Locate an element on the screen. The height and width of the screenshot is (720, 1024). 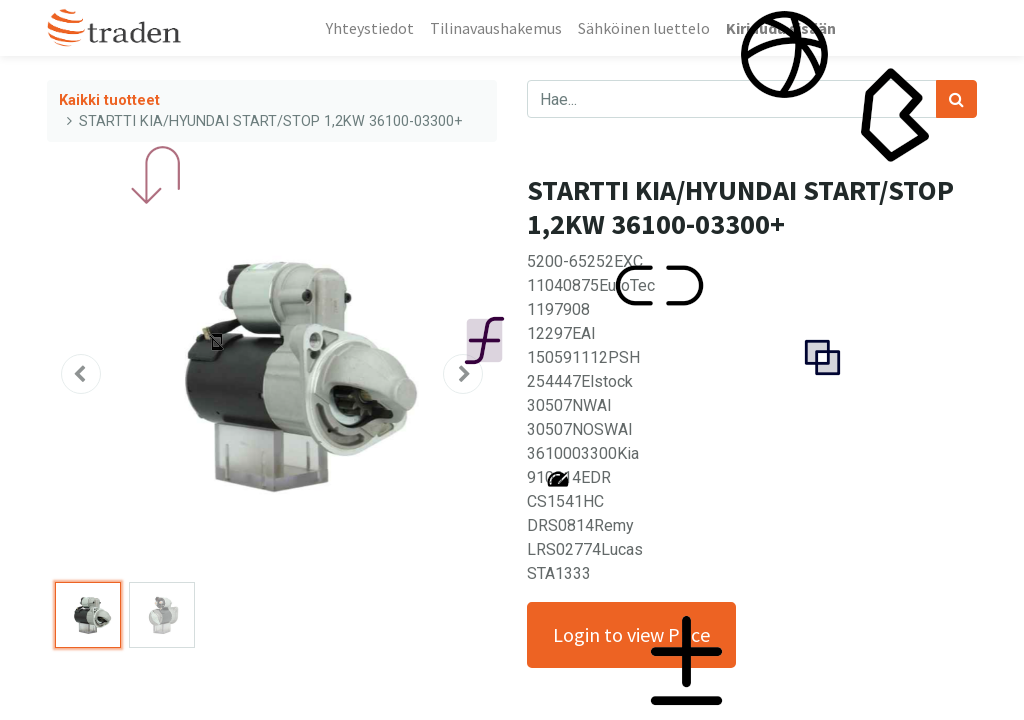
no cell phone signal available is located at coordinates (217, 342).